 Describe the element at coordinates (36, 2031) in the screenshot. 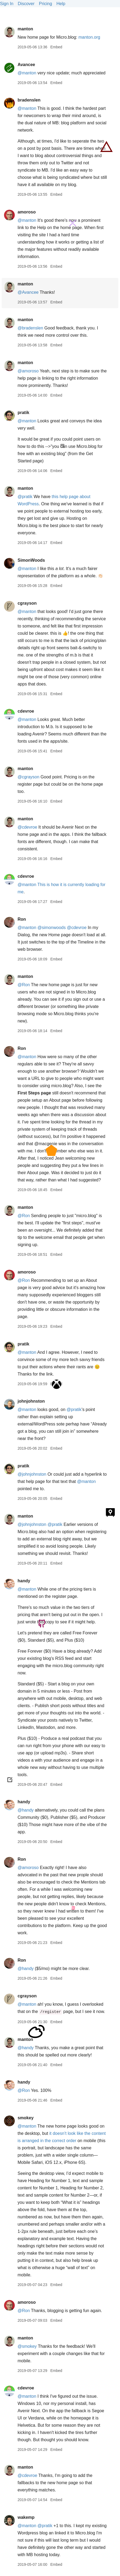

I see `open Weibo app` at that location.